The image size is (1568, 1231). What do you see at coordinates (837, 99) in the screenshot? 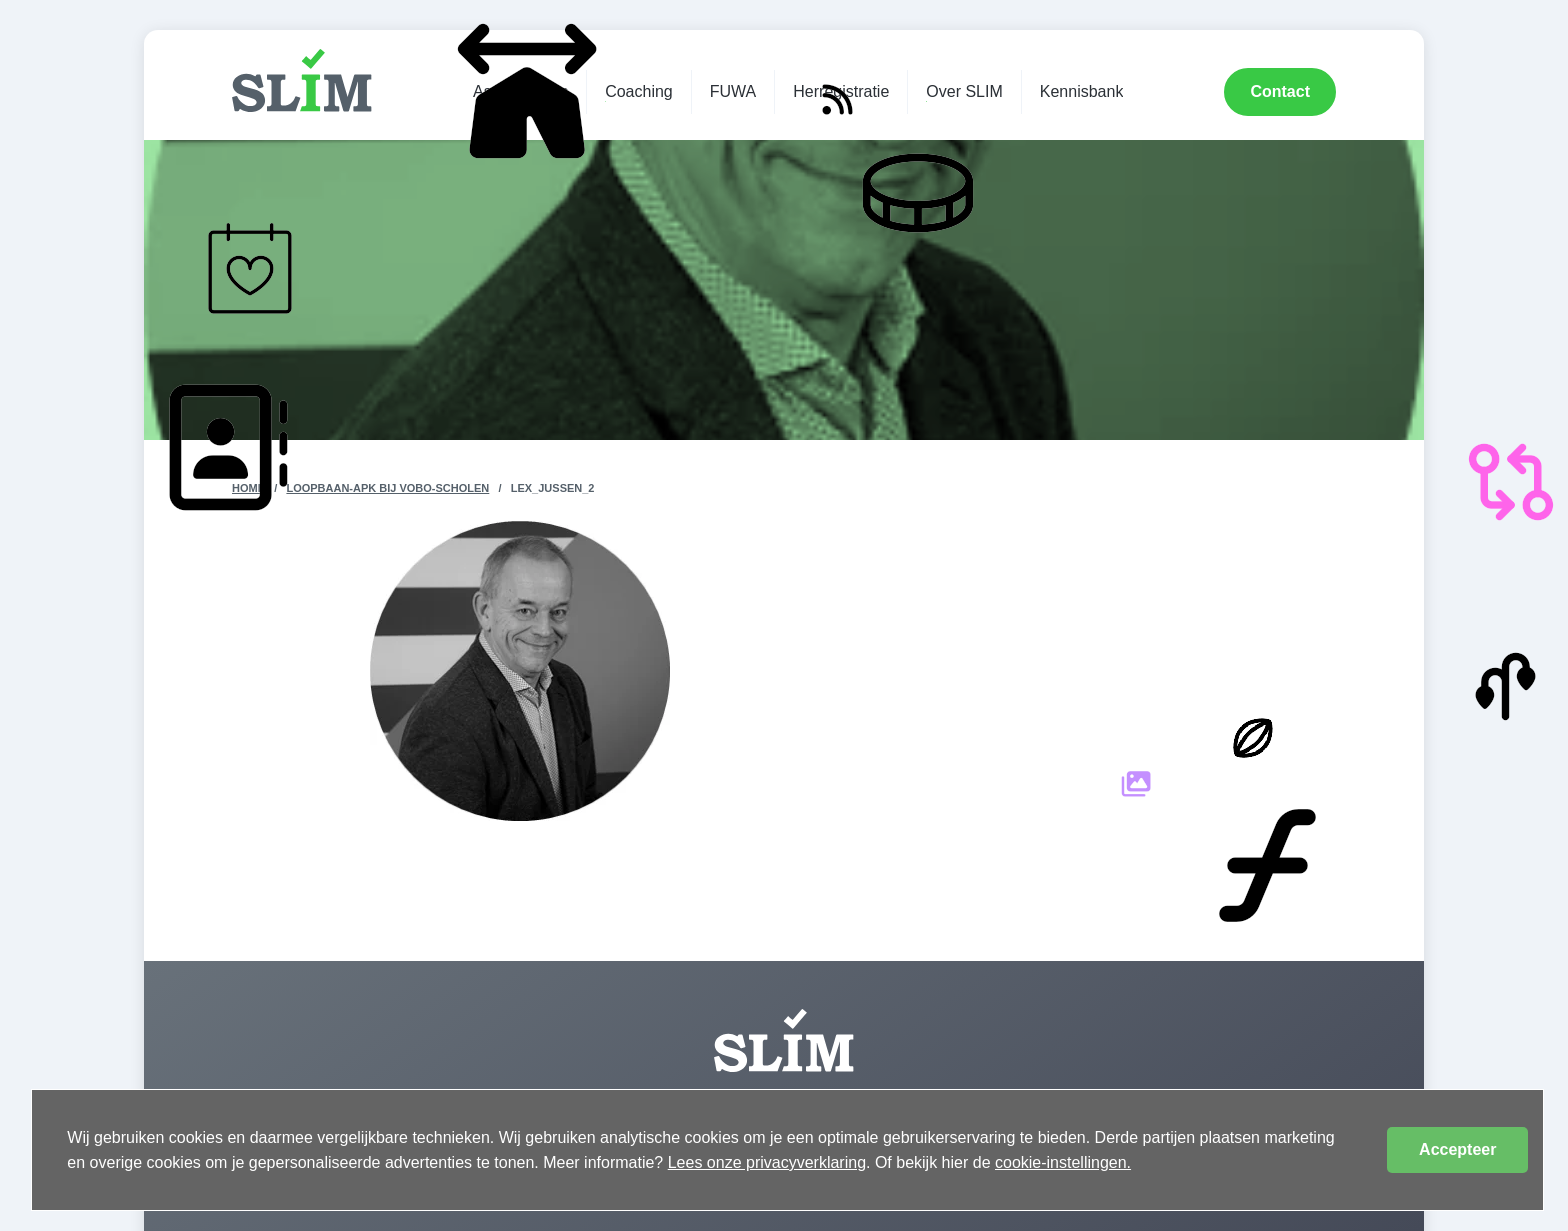
I see `subscribe to RSS feed` at bounding box center [837, 99].